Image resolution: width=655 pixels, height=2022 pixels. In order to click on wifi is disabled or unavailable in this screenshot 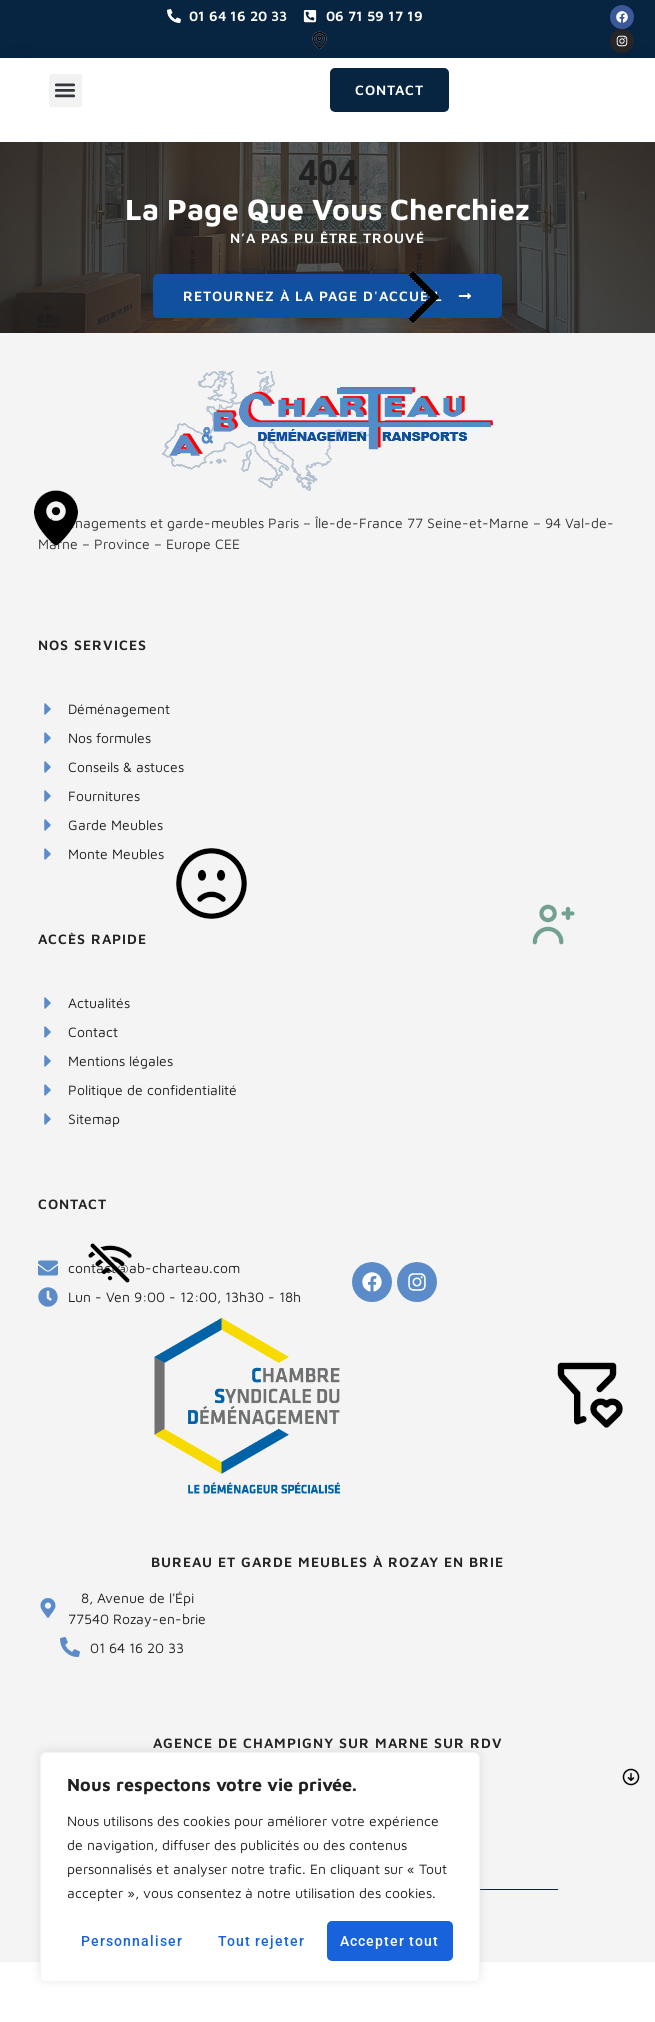, I will do `click(110, 1263)`.